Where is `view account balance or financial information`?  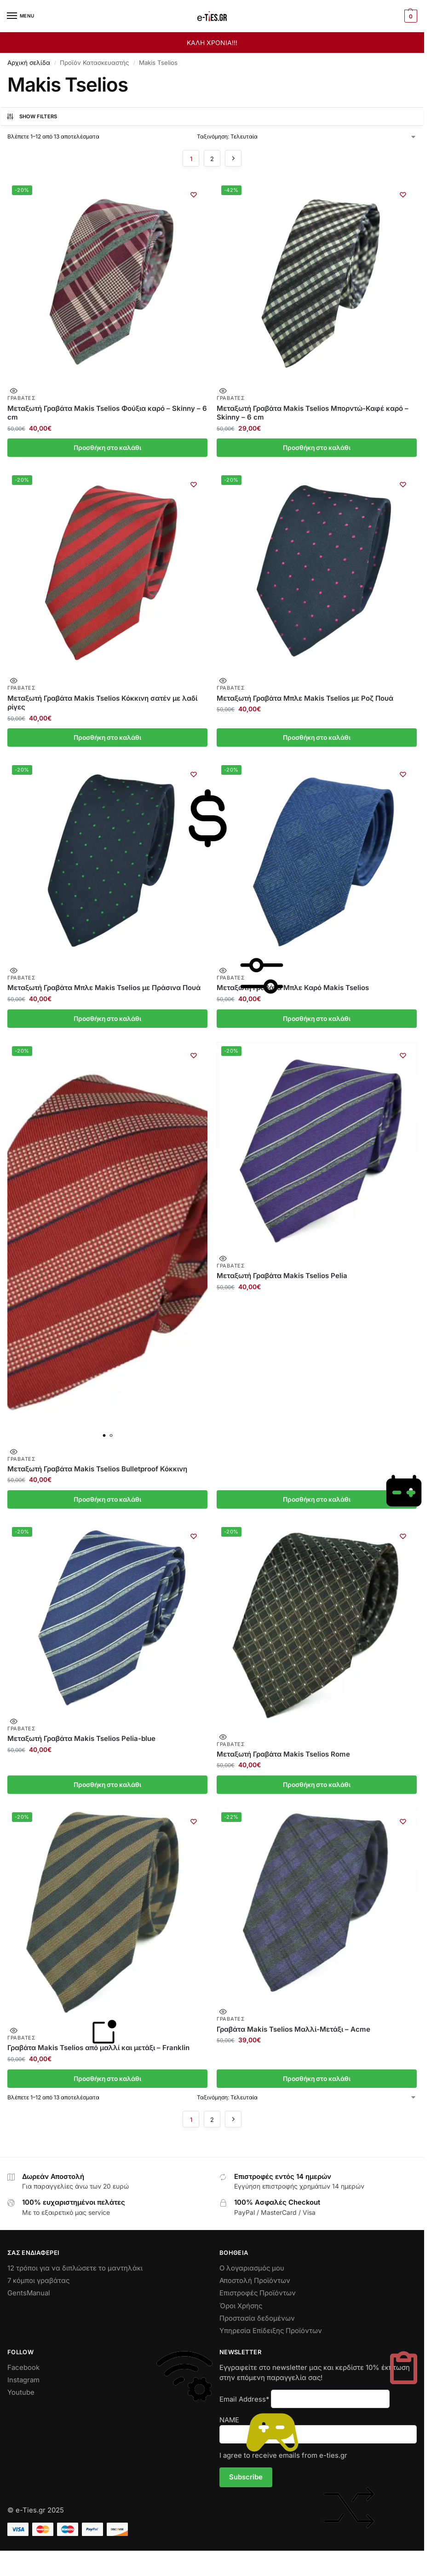
view account balance or financial information is located at coordinates (207, 818).